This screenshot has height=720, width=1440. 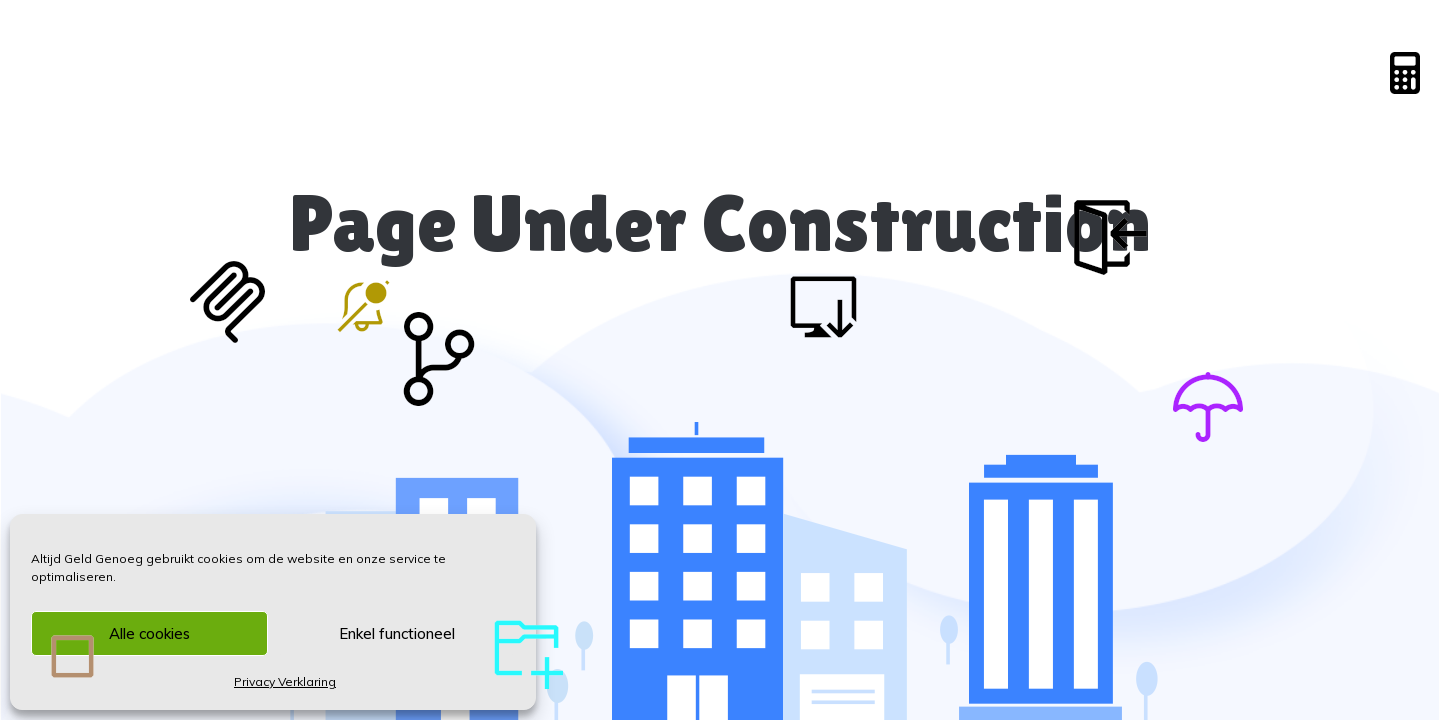 I want to click on access source control or version history, so click(x=439, y=359).